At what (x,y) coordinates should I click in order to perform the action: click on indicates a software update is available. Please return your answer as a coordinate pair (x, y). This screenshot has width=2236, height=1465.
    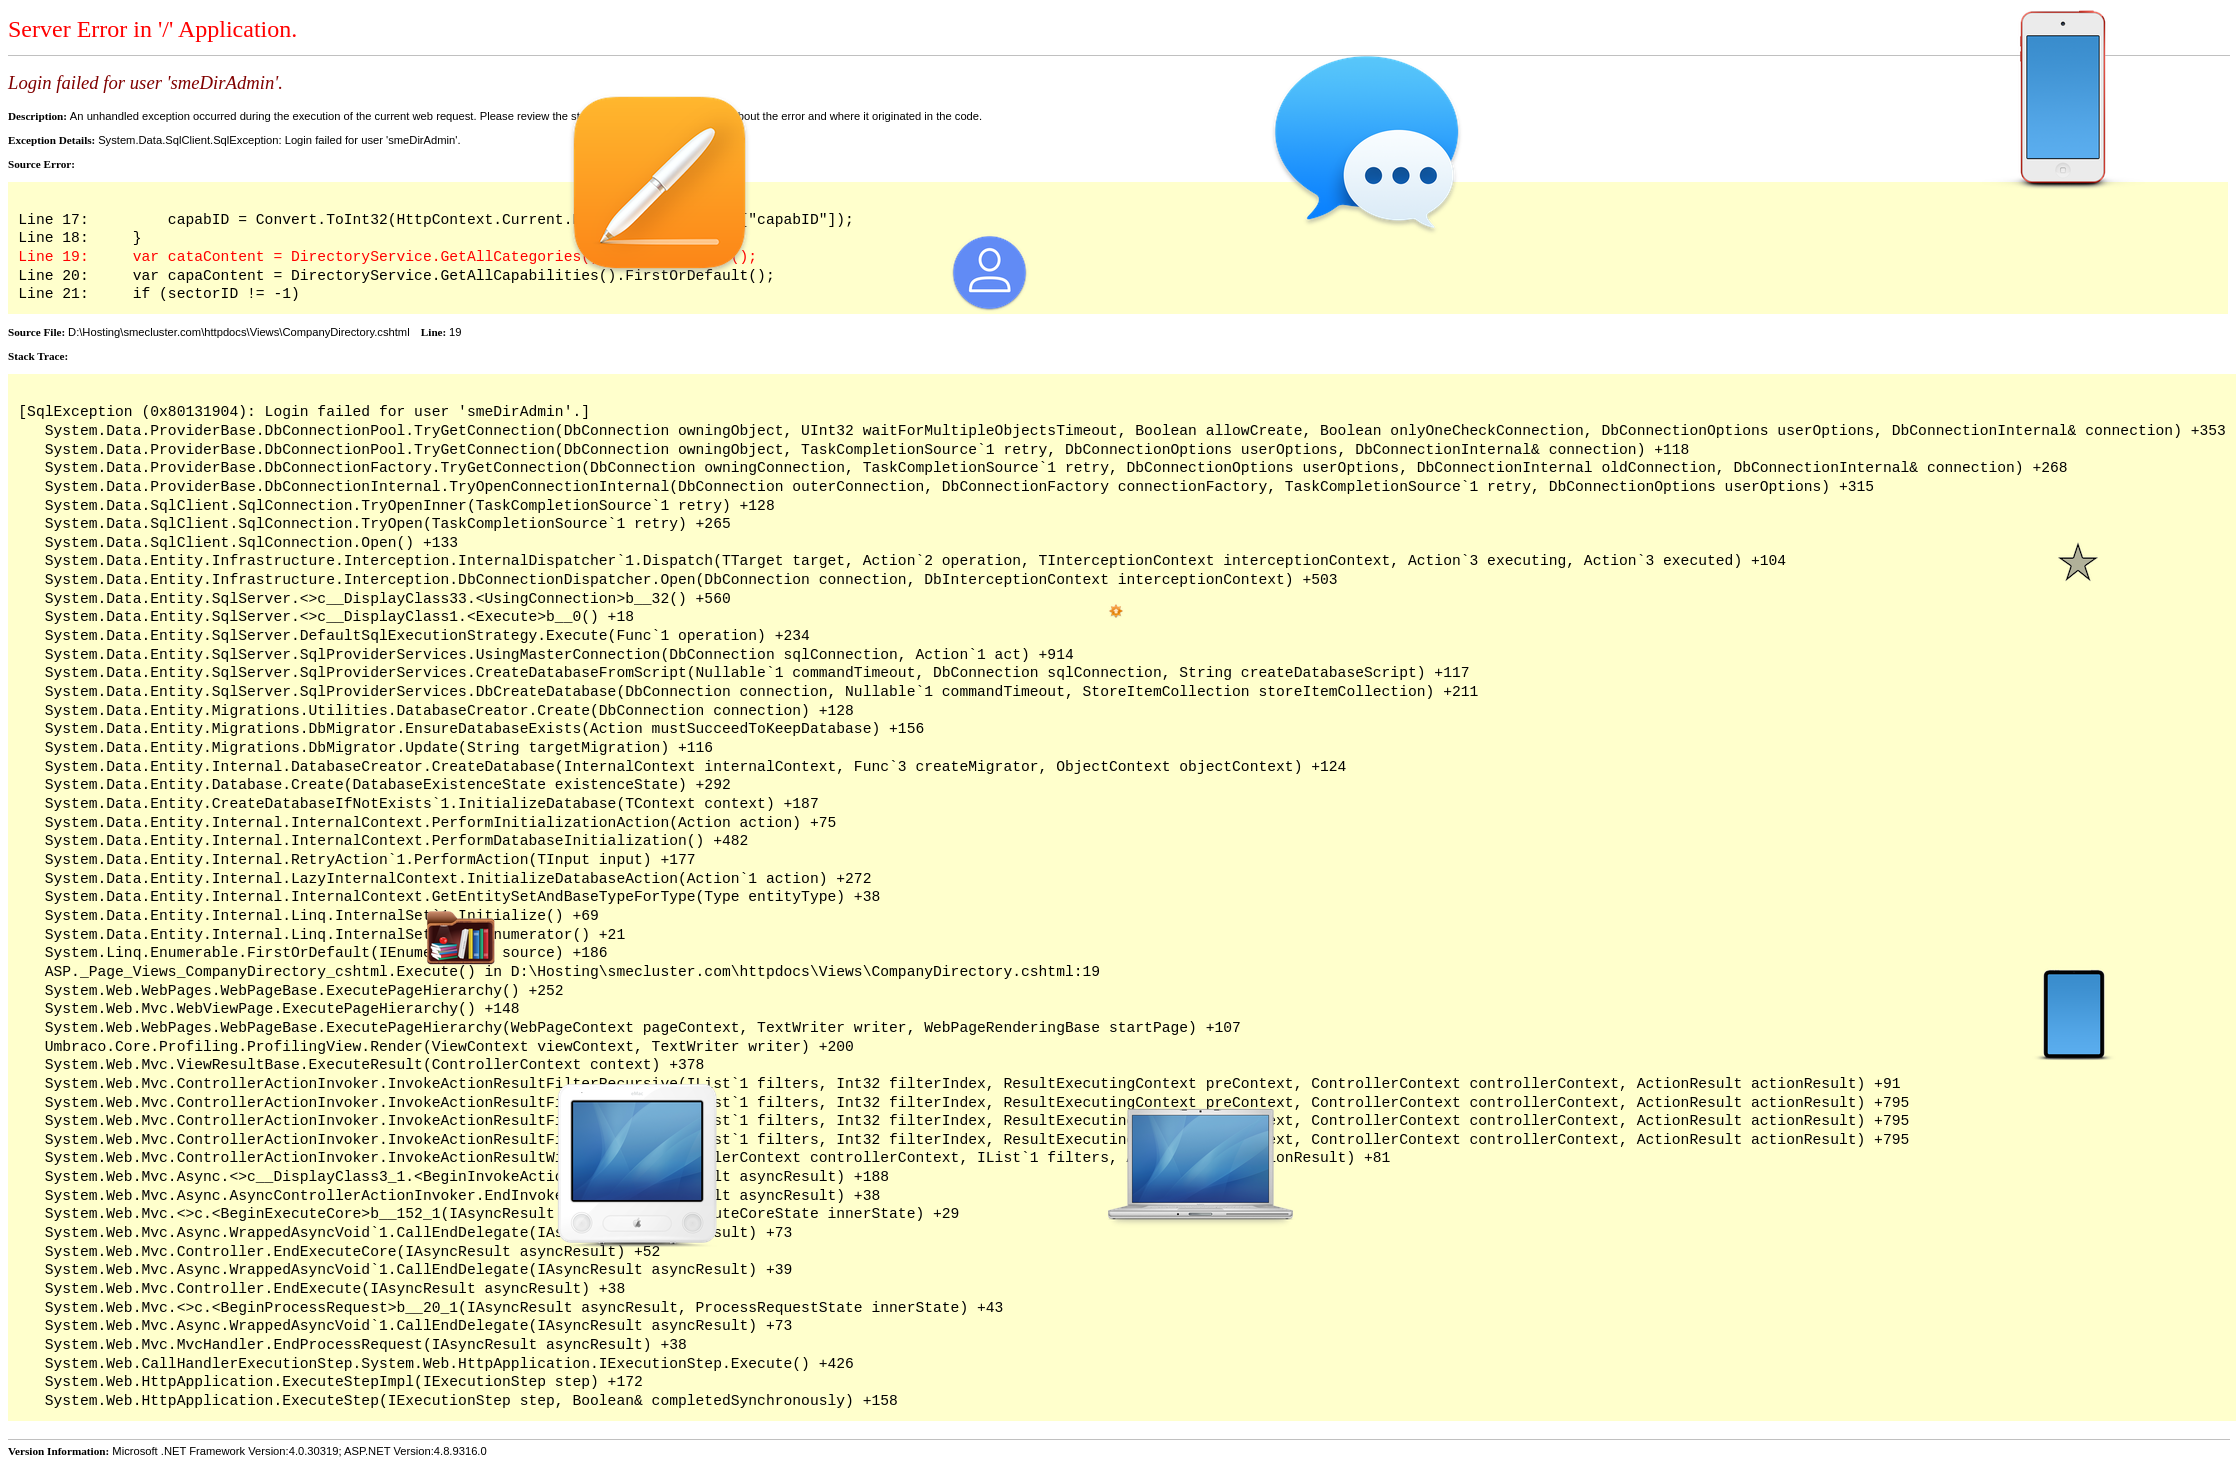
    Looking at the image, I should click on (1116, 611).